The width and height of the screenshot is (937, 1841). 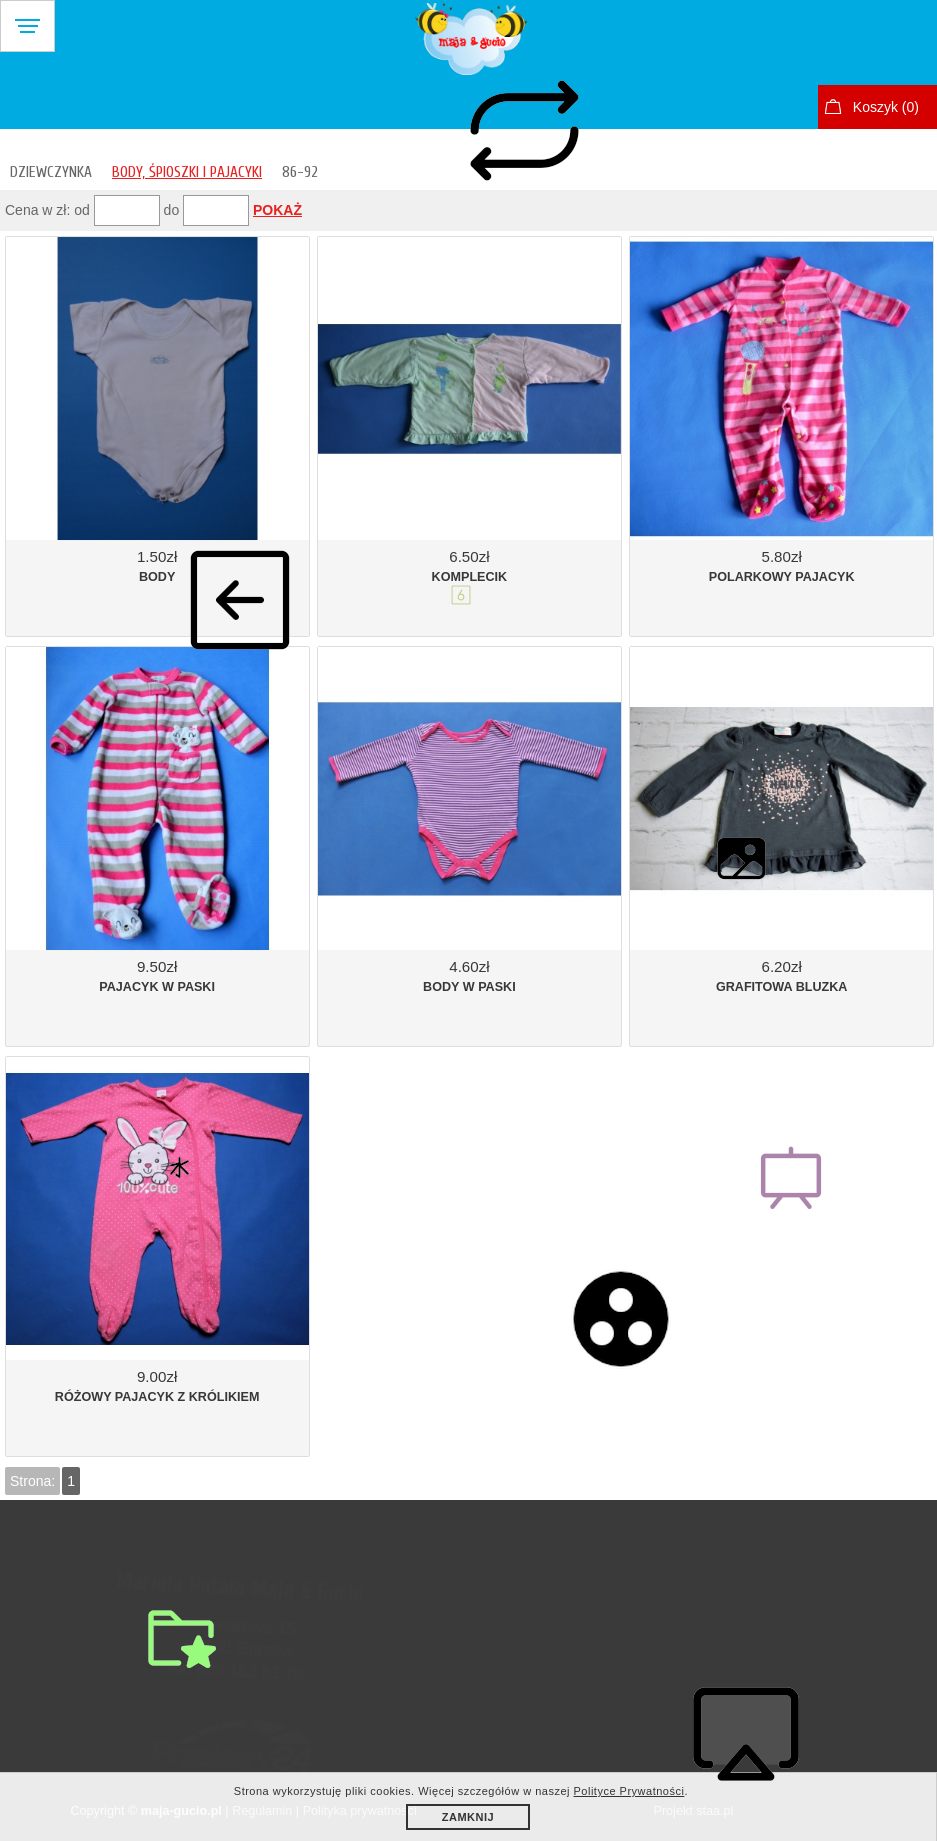 I want to click on enable repeat mode for media playback, so click(x=524, y=130).